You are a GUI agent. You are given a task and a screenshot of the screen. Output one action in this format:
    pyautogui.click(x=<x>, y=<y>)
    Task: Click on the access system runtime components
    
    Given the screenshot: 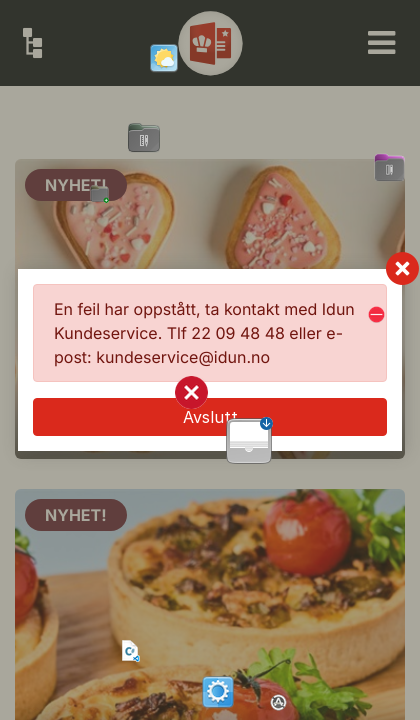 What is the action you would take?
    pyautogui.click(x=218, y=692)
    